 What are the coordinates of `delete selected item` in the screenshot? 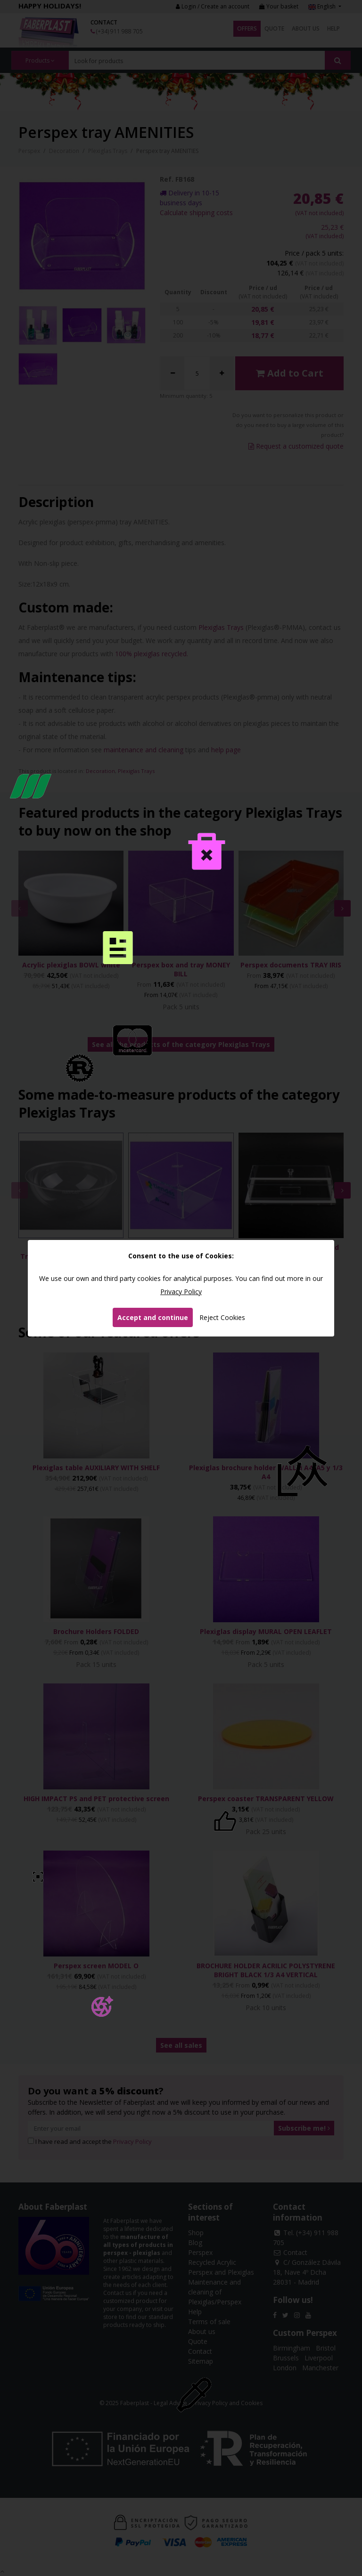 It's located at (206, 851).